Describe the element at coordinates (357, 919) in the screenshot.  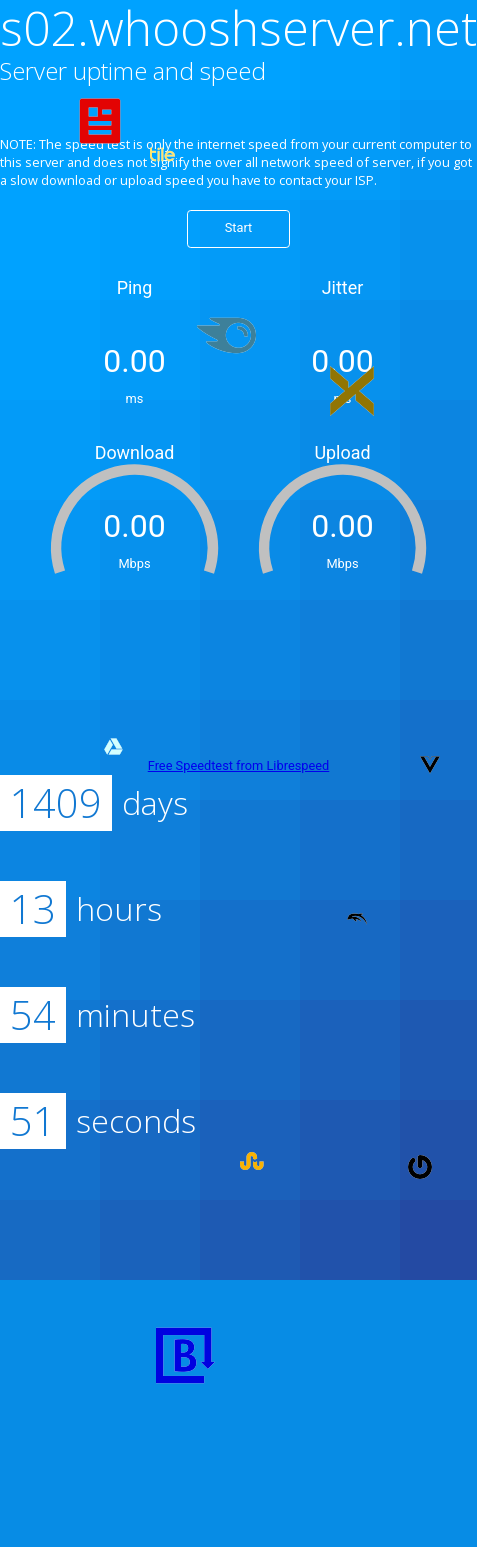
I see `dolphin emulator logo` at that location.